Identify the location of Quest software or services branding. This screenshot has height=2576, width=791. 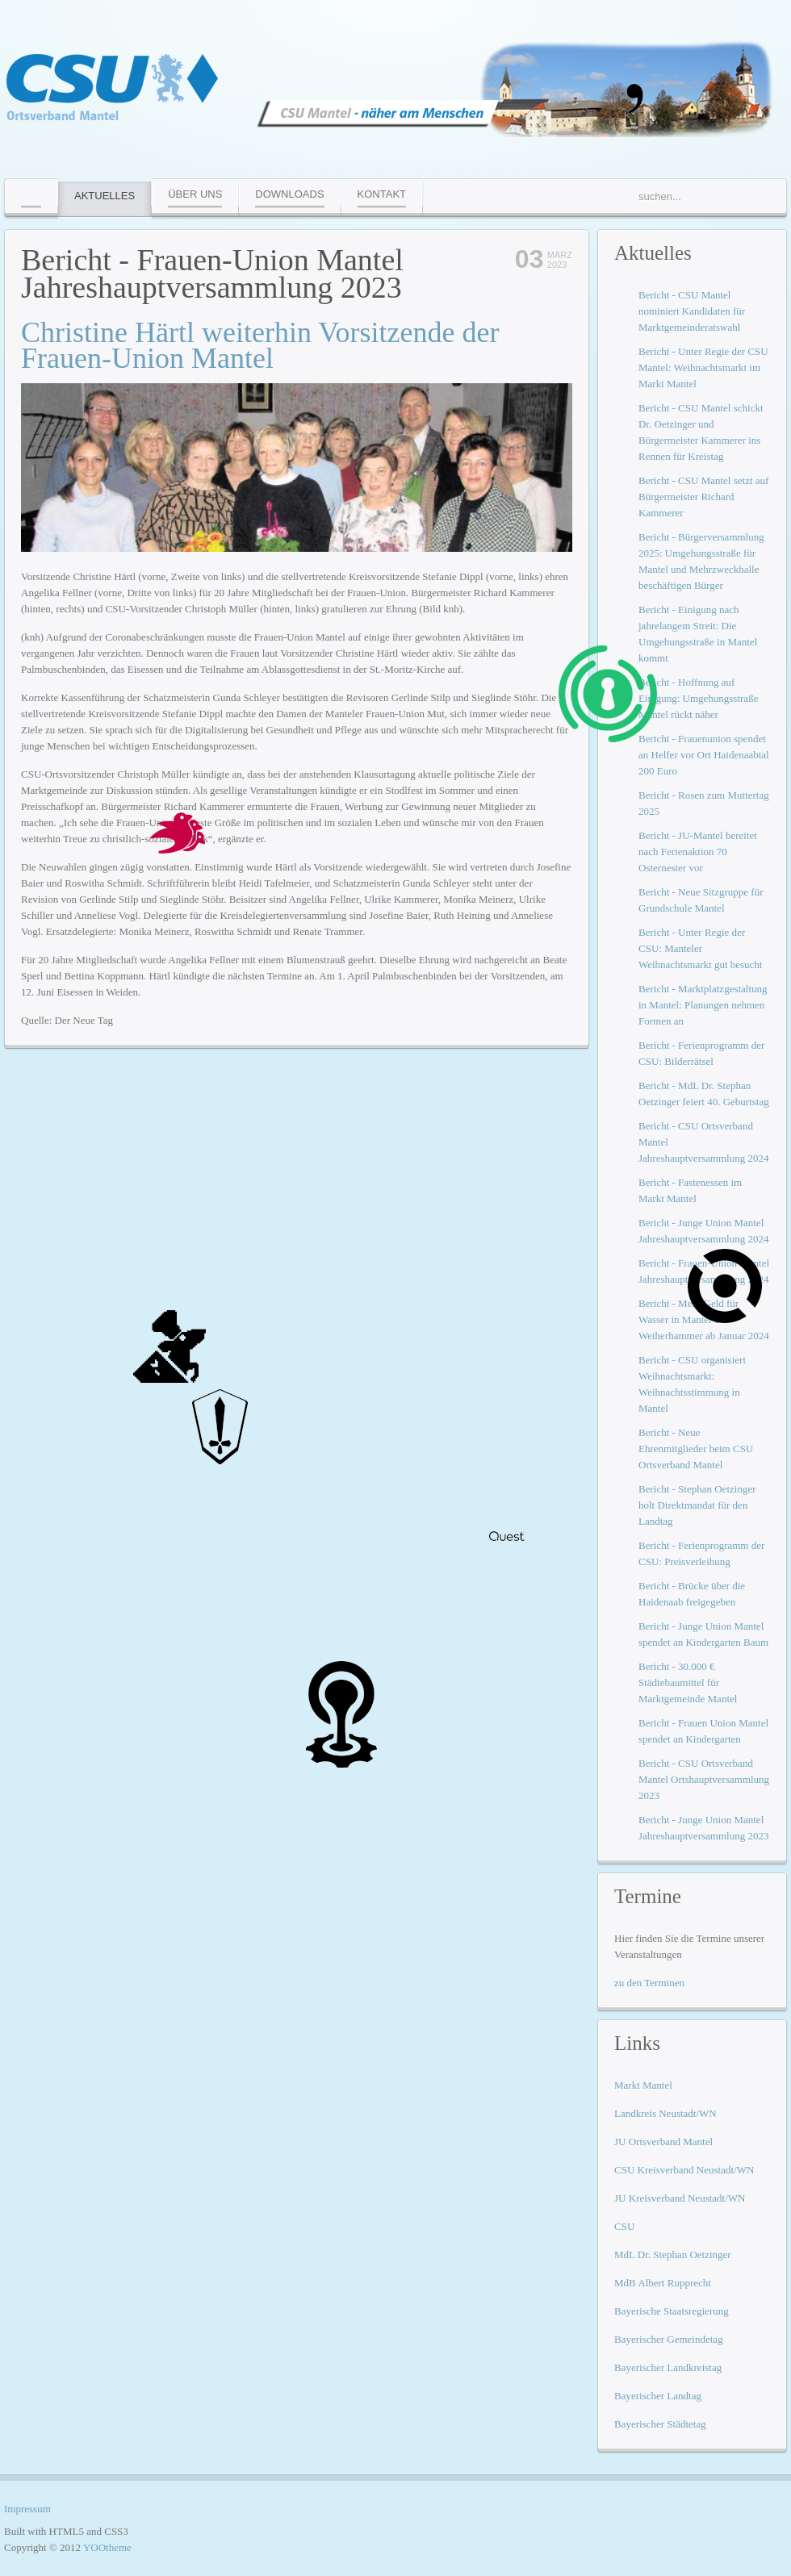
(507, 1536).